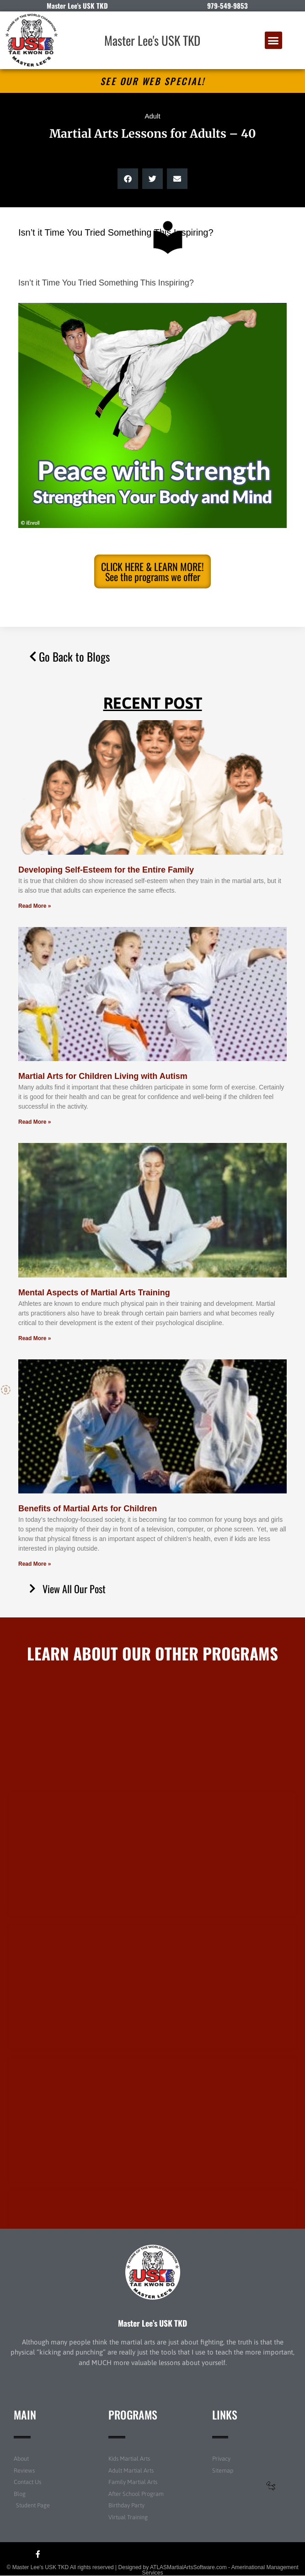 The image size is (305, 2576). Describe the element at coordinates (271, 2486) in the screenshot. I see `indicates a class definition in code` at that location.